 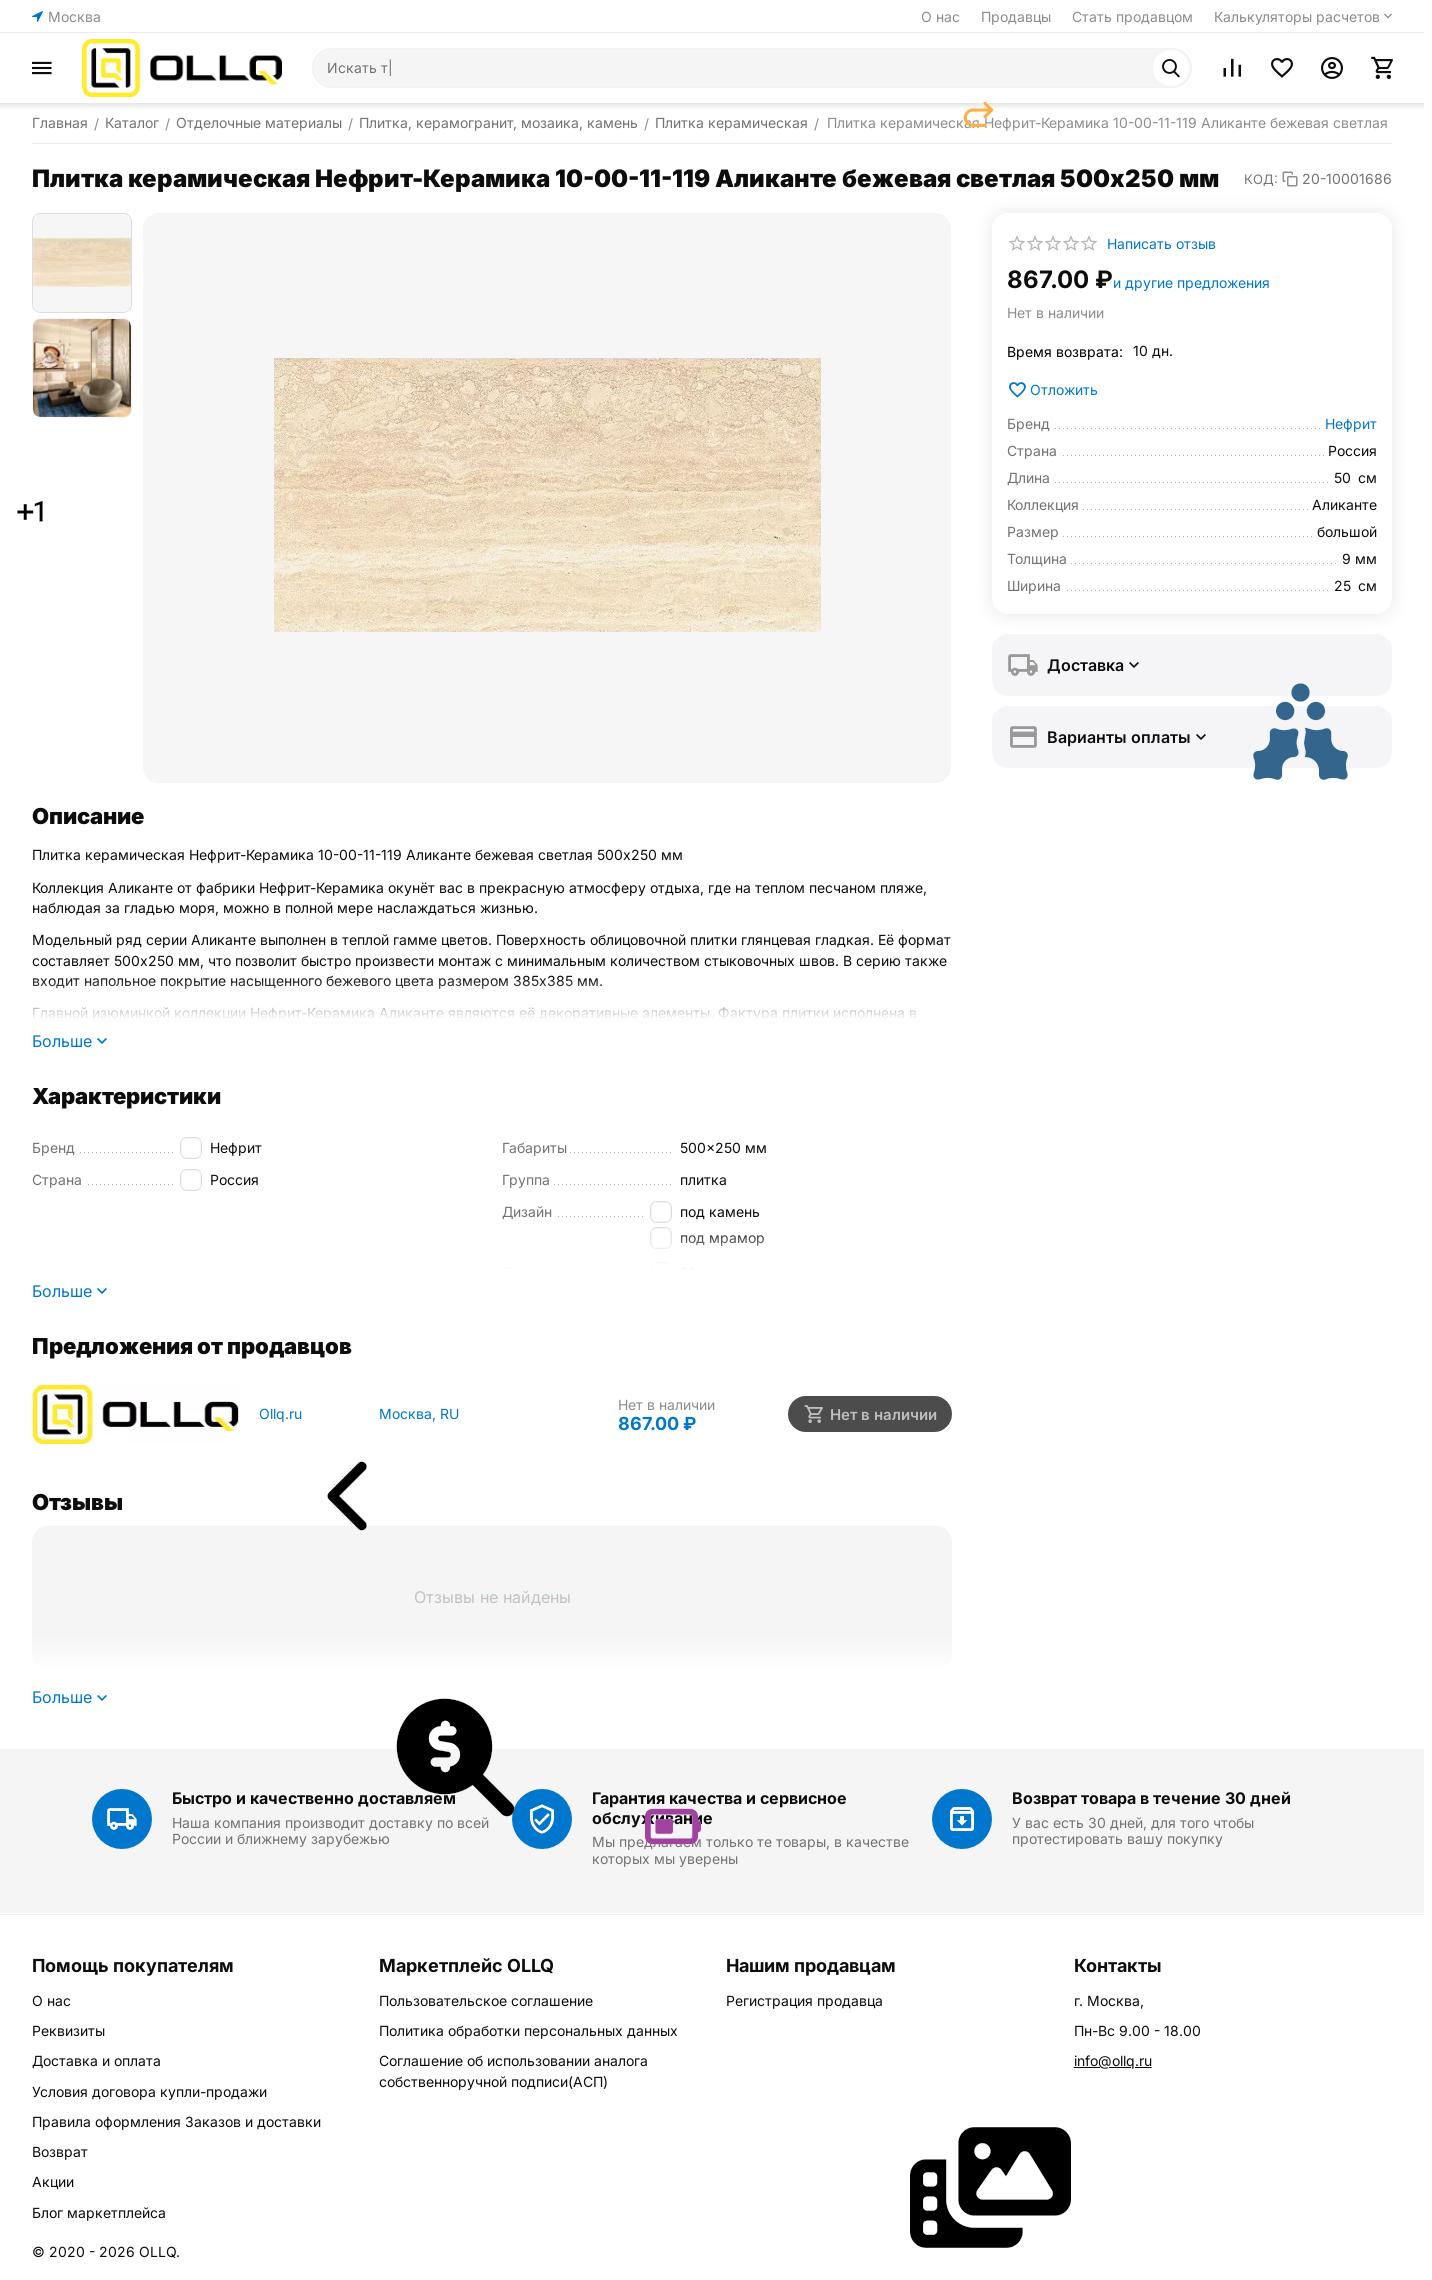 What do you see at coordinates (978, 115) in the screenshot?
I see `redo or repeat last action` at bounding box center [978, 115].